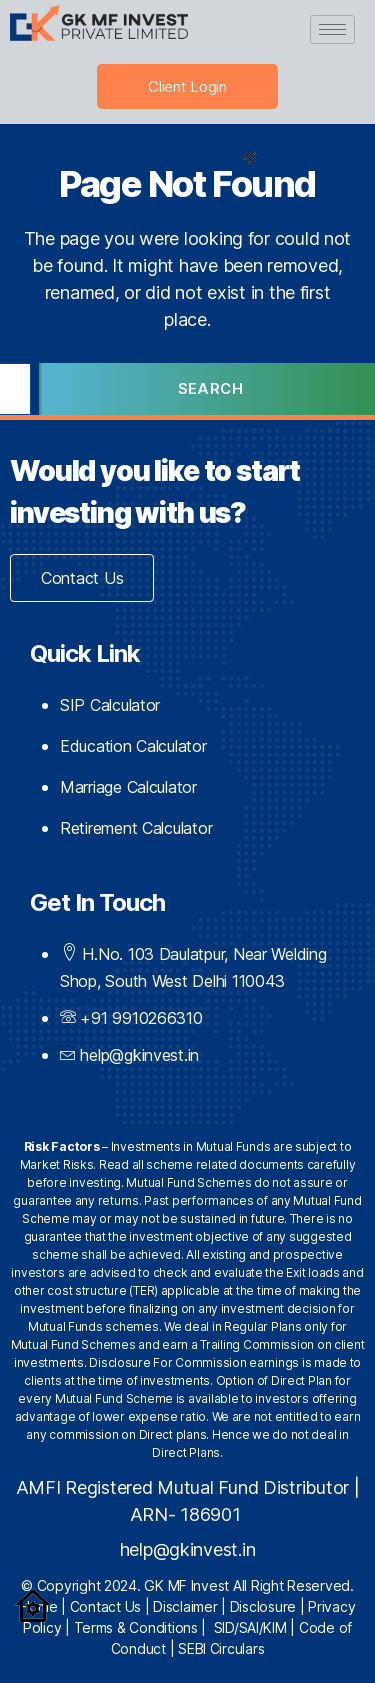  What do you see at coordinates (250, 158) in the screenshot?
I see `access brush or painting tools` at bounding box center [250, 158].